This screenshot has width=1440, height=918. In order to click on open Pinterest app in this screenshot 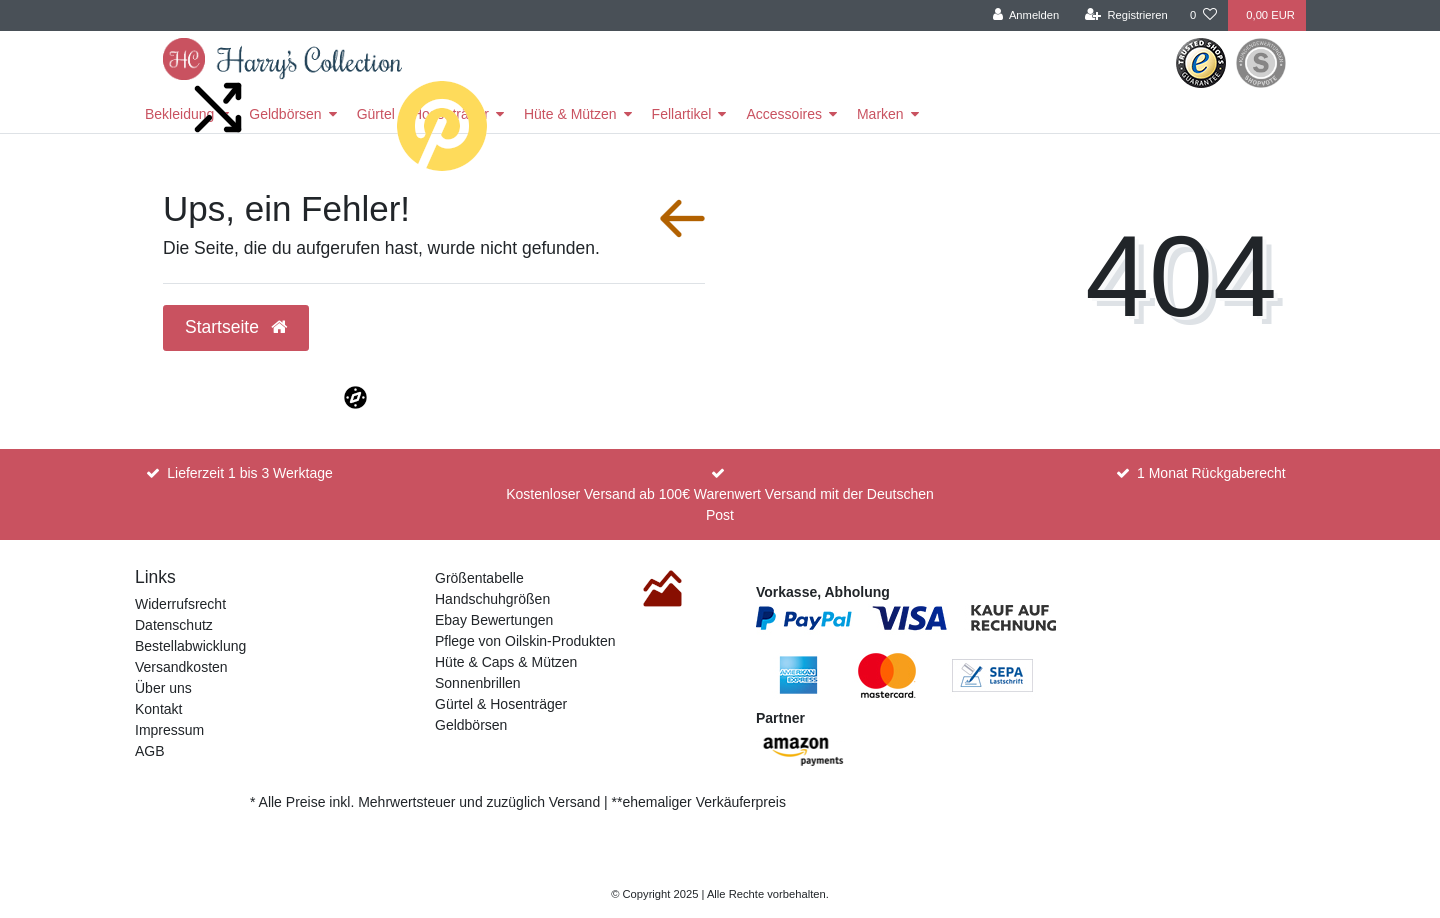, I will do `click(442, 126)`.